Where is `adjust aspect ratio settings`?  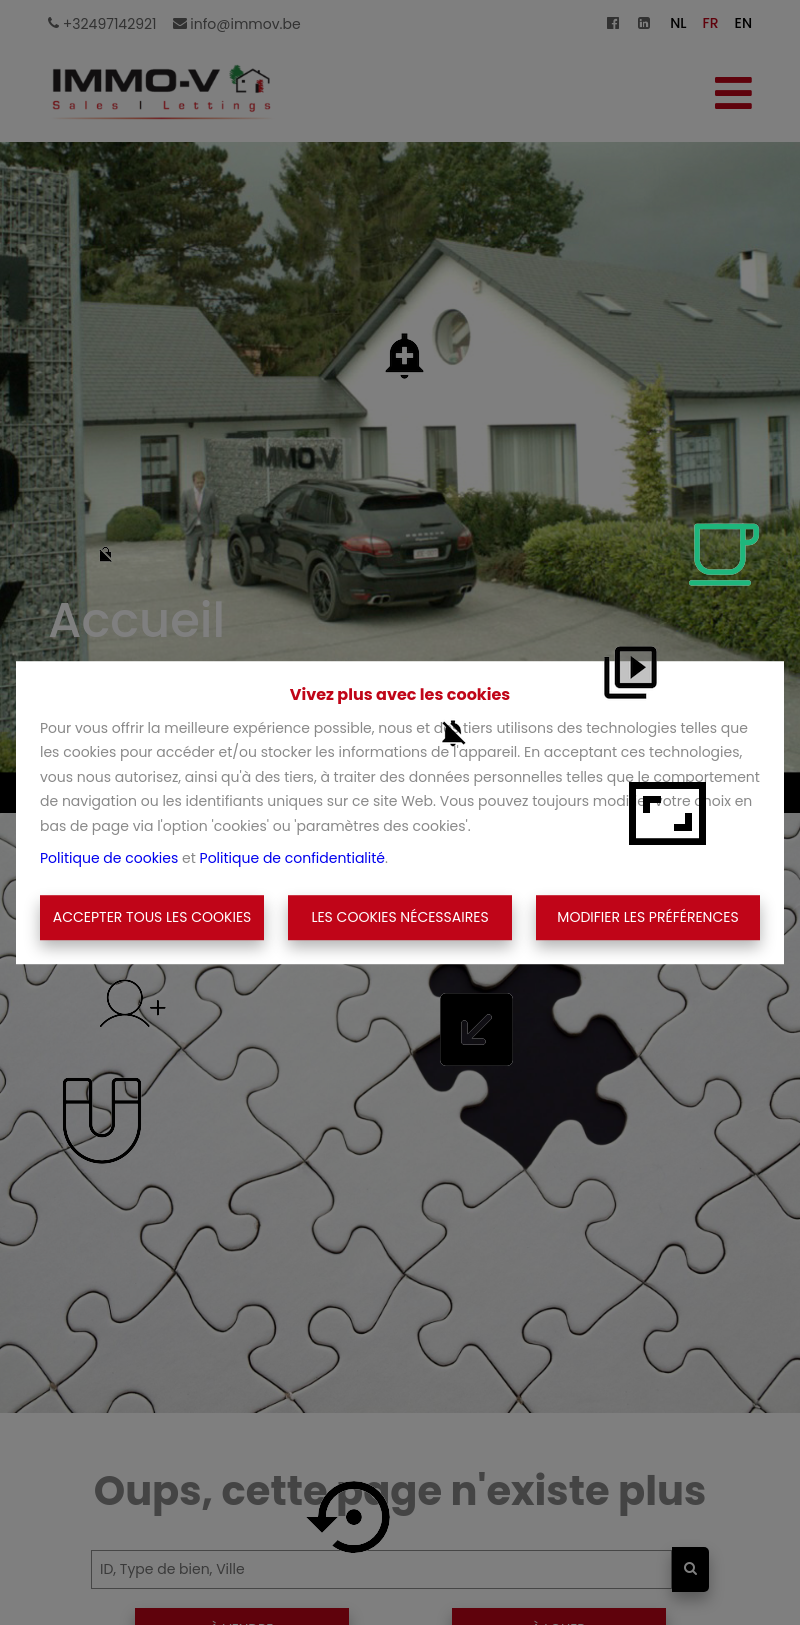
adjust aspect ratio settings is located at coordinates (667, 813).